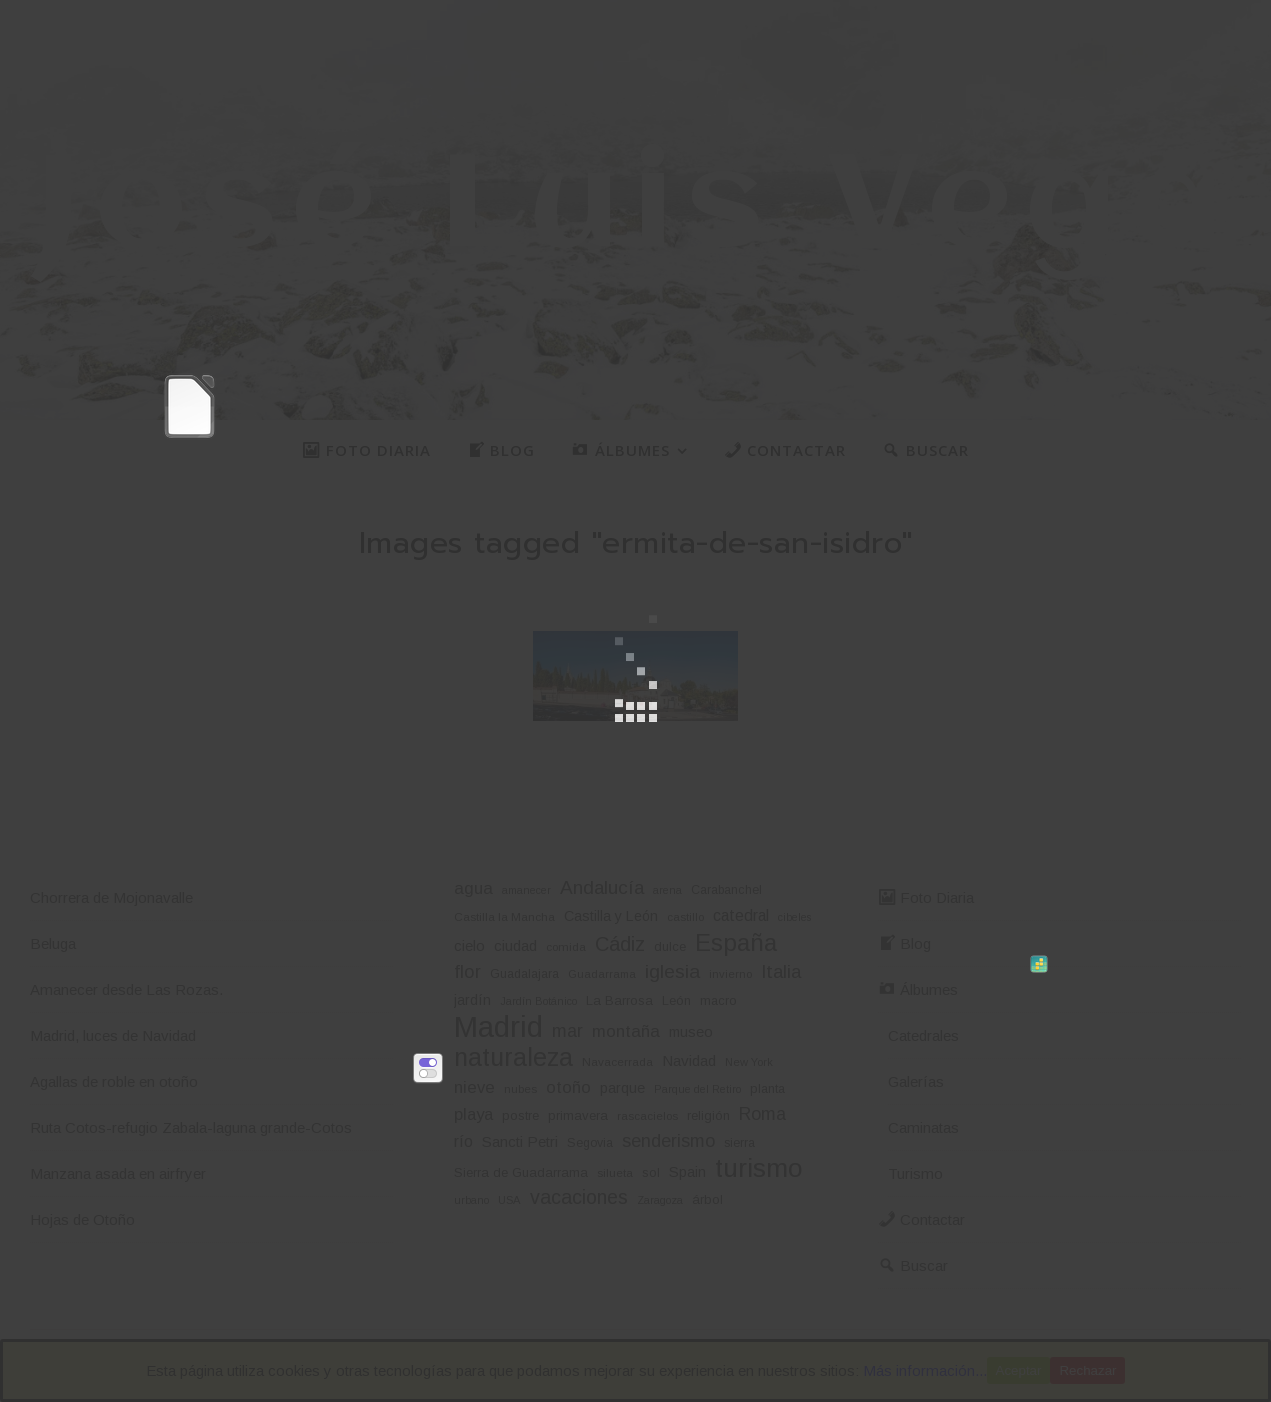 The height and width of the screenshot is (1402, 1271). I want to click on launch quadrapassel tetris-style puzzle game, so click(1039, 964).